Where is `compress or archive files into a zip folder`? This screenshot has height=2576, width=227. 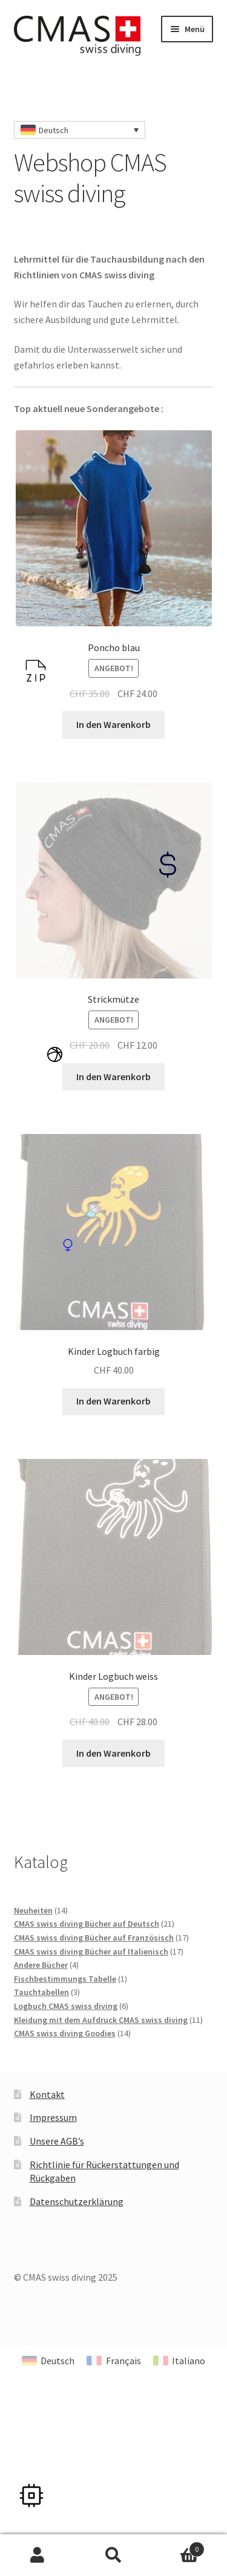 compress or archive files into a zip folder is located at coordinates (36, 672).